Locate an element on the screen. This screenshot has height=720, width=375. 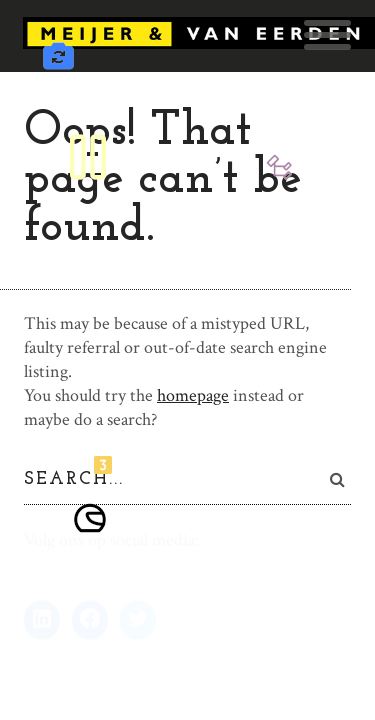
switch between front and rear camera is located at coordinates (58, 56).